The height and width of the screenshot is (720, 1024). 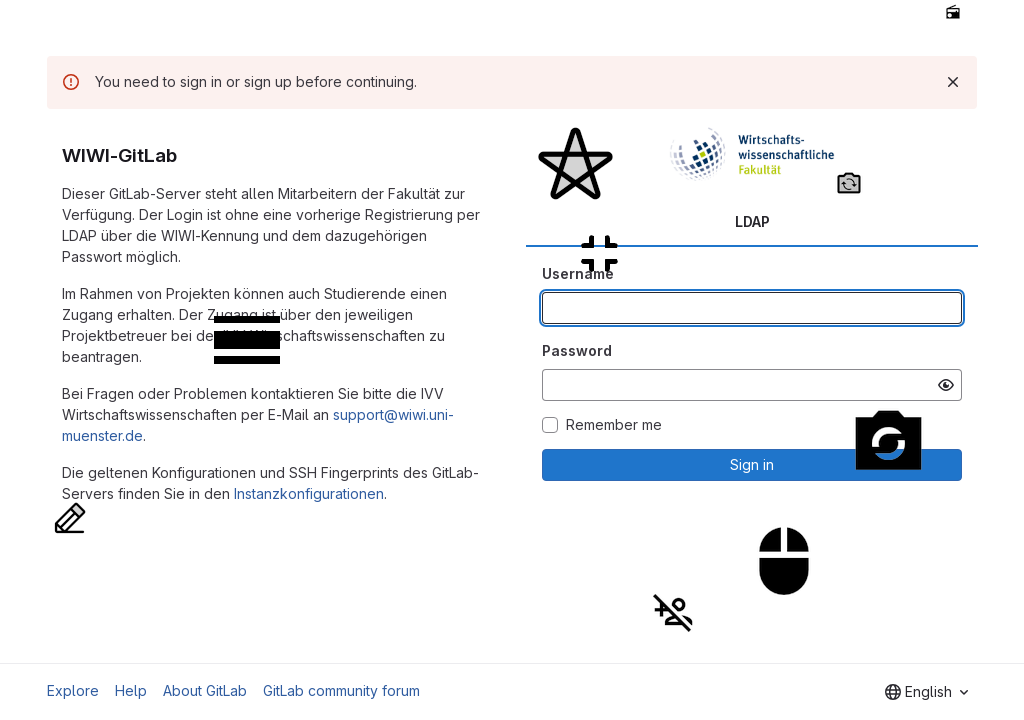 What do you see at coordinates (784, 561) in the screenshot?
I see `mouse settings or preferences` at bounding box center [784, 561].